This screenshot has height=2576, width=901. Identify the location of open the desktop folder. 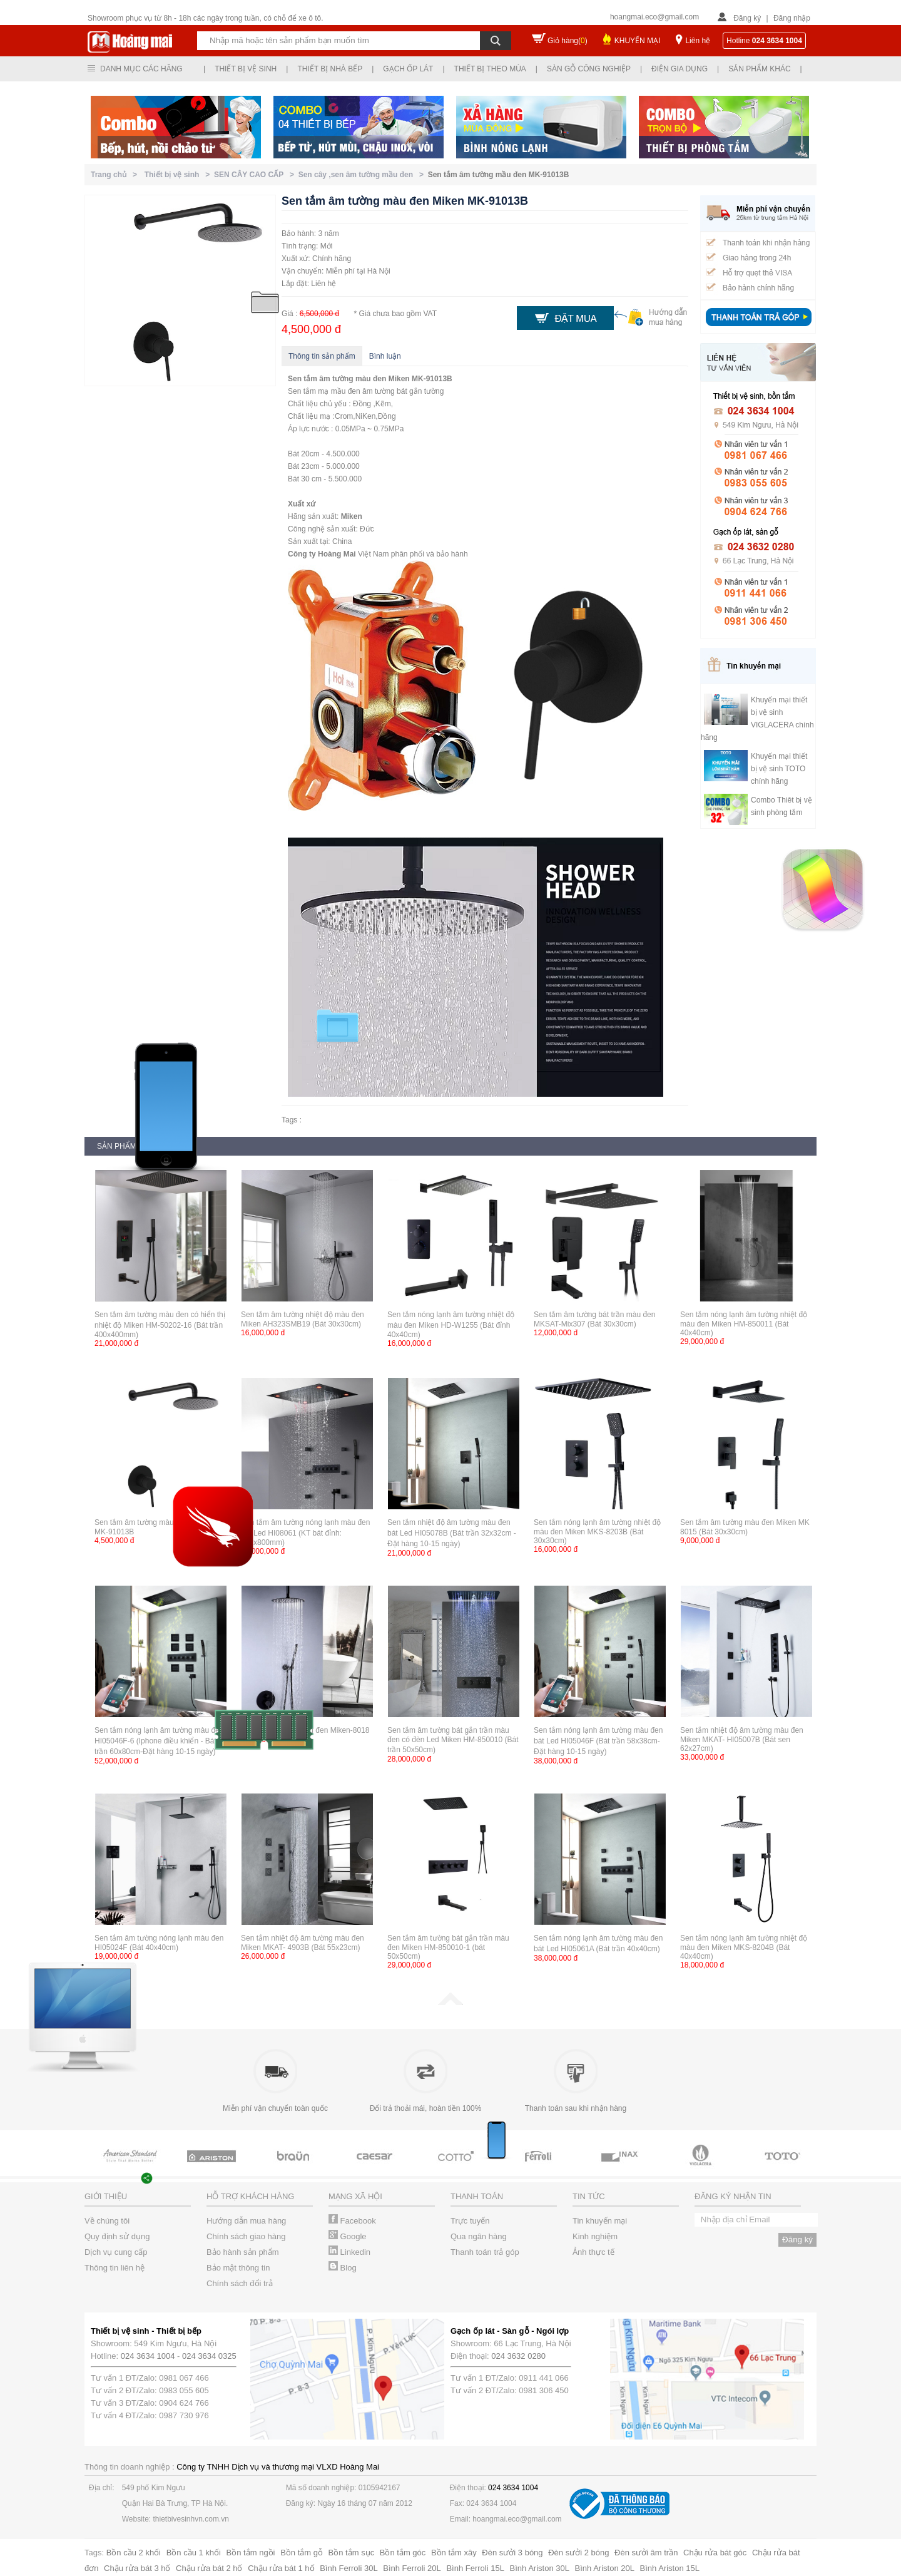
(337, 1025).